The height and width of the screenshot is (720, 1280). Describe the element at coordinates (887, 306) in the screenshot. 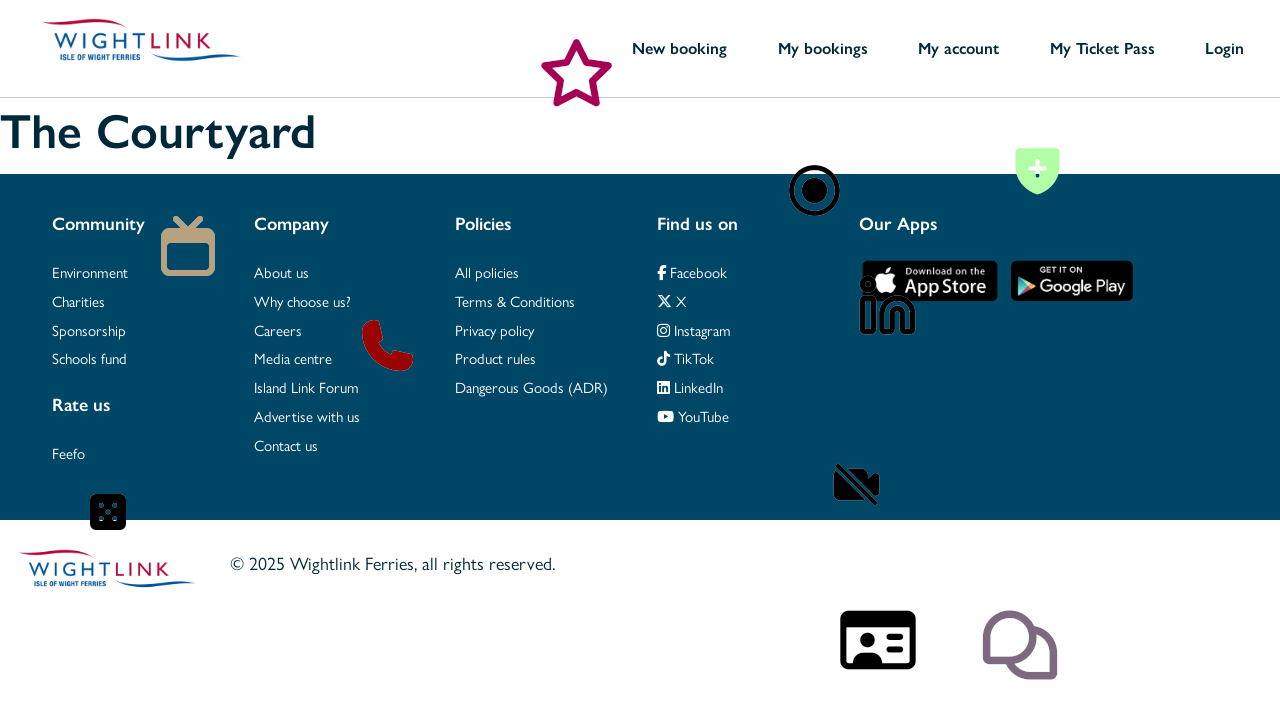

I see `connect with linkedin` at that location.